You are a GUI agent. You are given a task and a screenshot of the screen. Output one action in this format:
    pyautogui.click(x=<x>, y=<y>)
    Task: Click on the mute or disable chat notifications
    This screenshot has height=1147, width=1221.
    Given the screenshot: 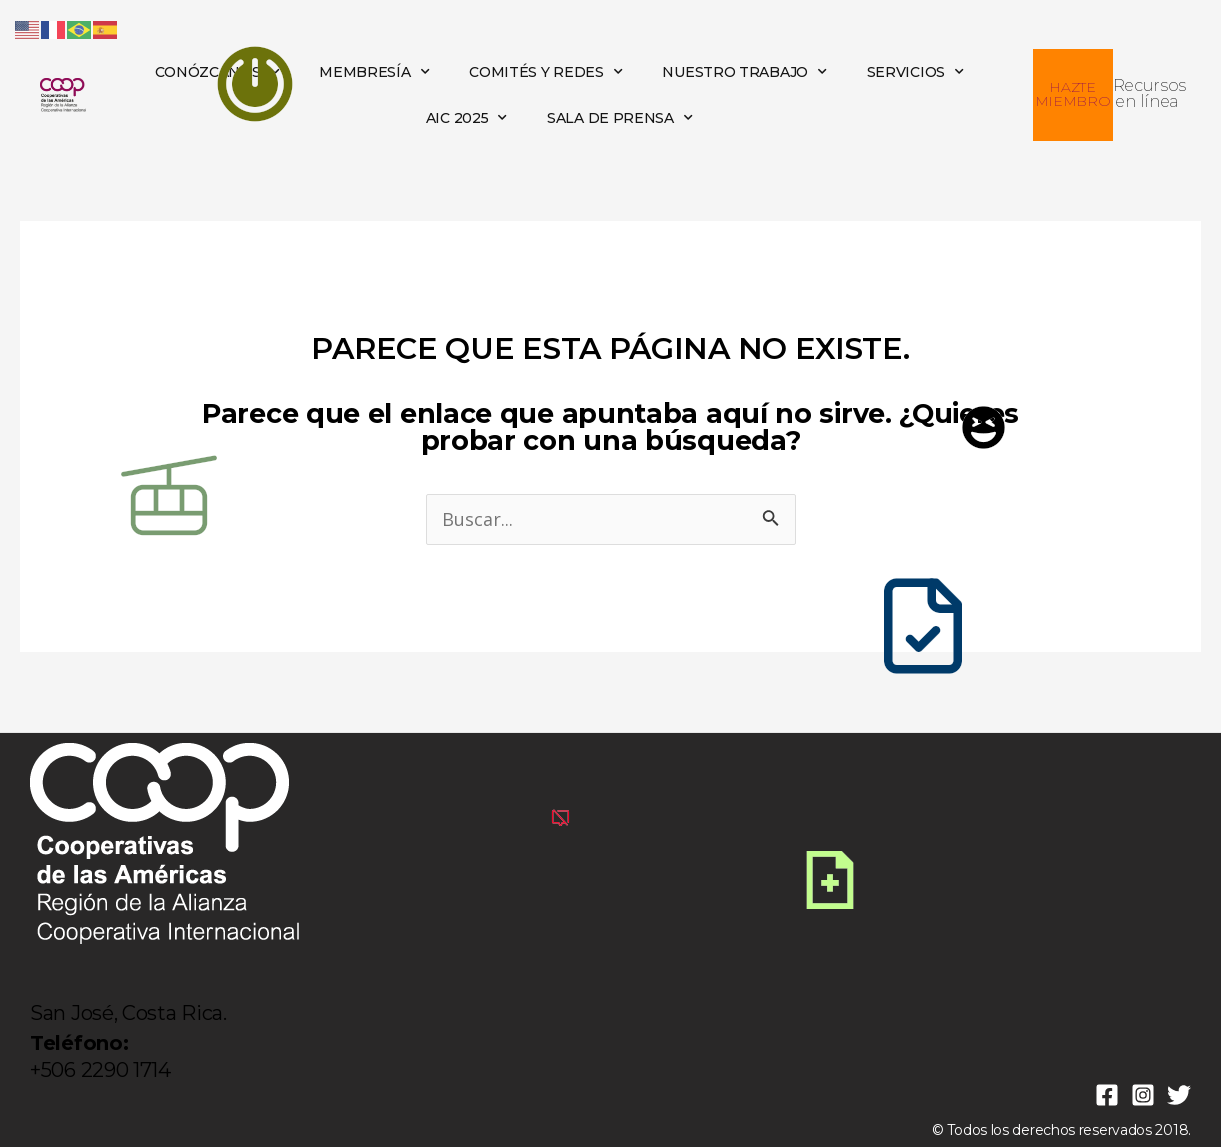 What is the action you would take?
    pyautogui.click(x=560, y=817)
    